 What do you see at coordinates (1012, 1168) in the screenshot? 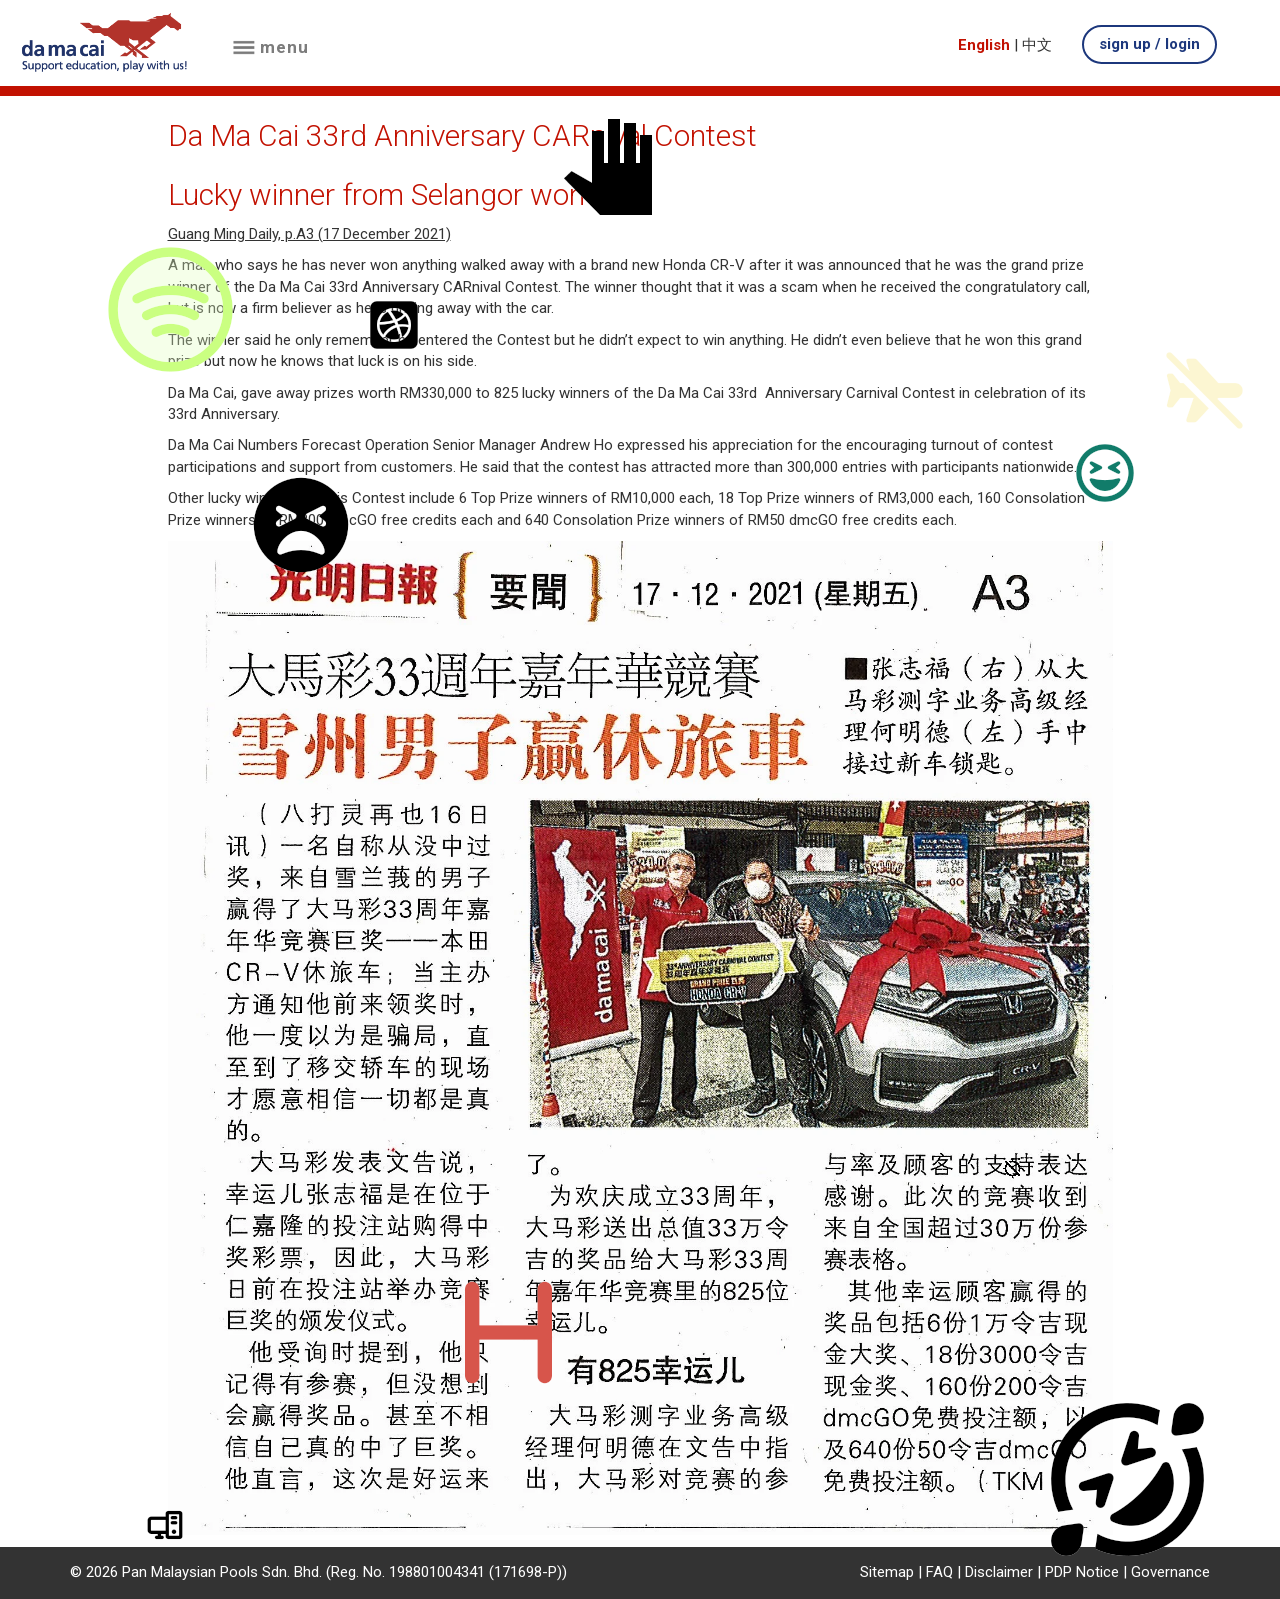
I see `indicates GPS is turned off` at bounding box center [1012, 1168].